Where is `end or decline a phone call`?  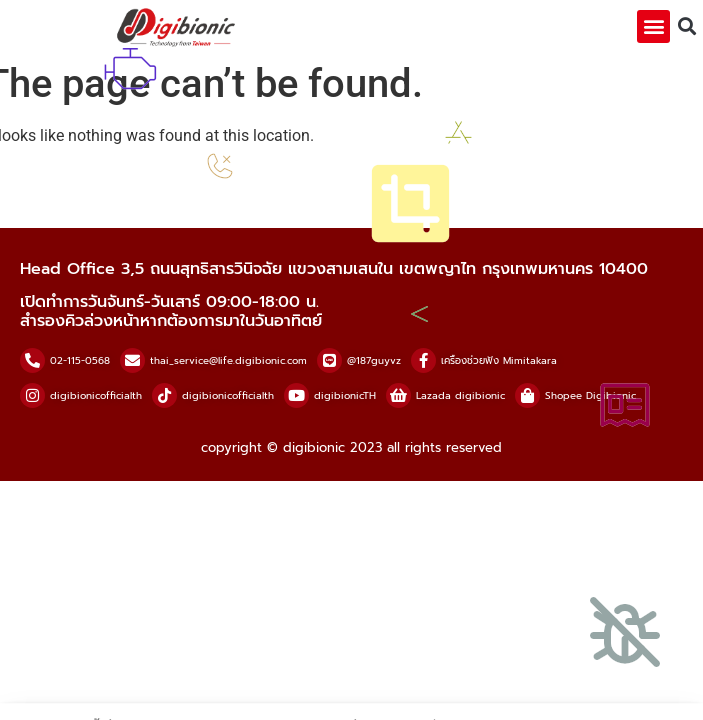 end or decline a phone call is located at coordinates (220, 165).